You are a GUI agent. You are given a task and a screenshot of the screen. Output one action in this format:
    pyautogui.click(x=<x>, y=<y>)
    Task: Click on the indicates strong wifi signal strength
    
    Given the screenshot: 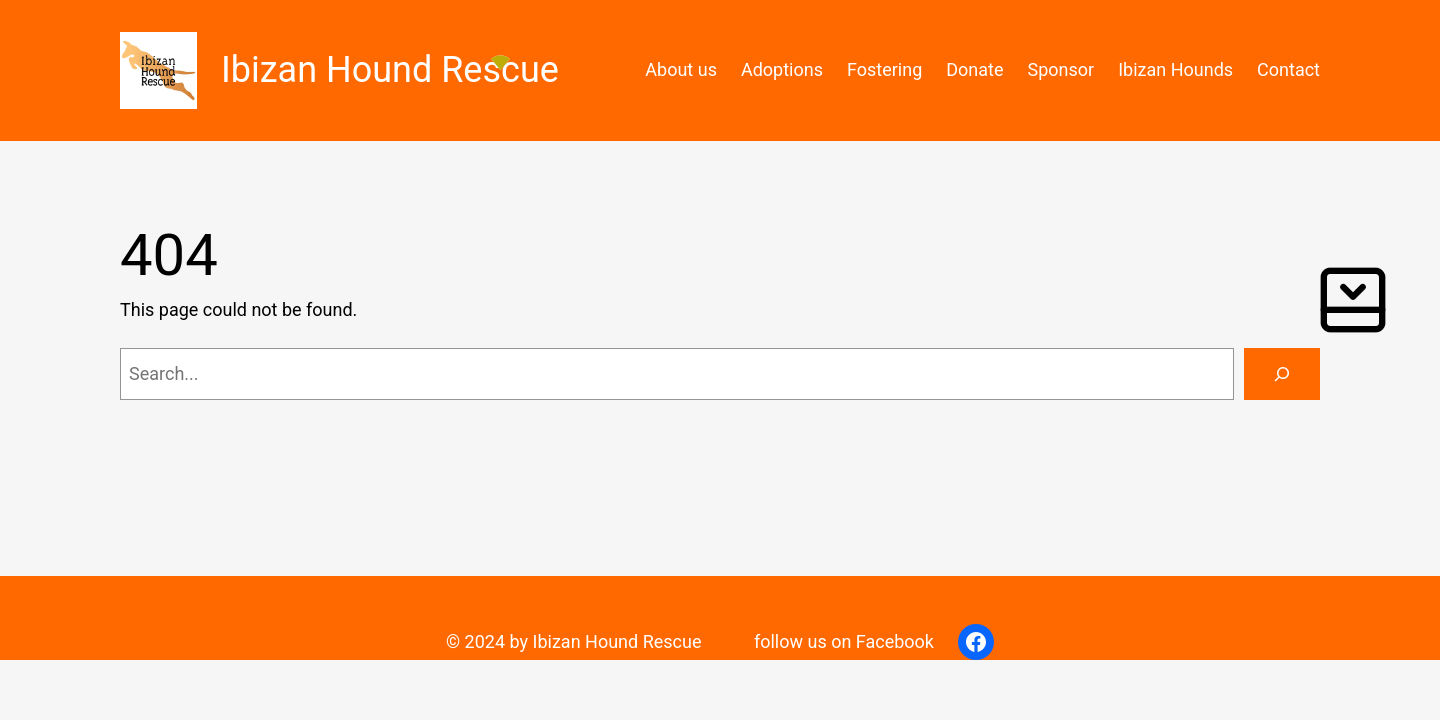 What is the action you would take?
    pyautogui.click(x=500, y=62)
    